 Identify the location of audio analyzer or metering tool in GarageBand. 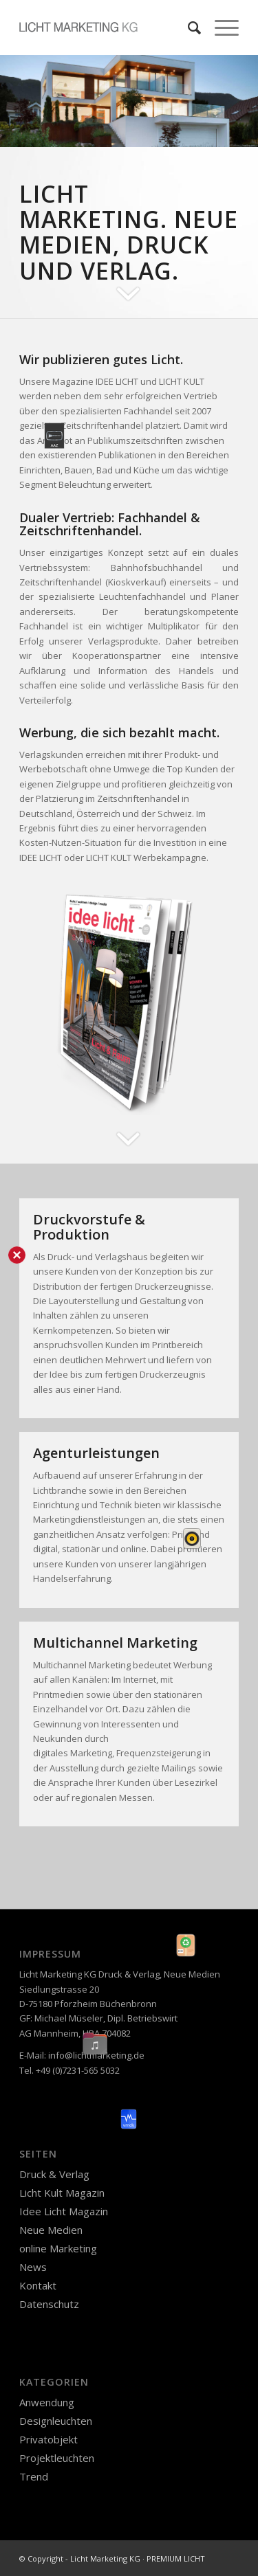
(54, 436).